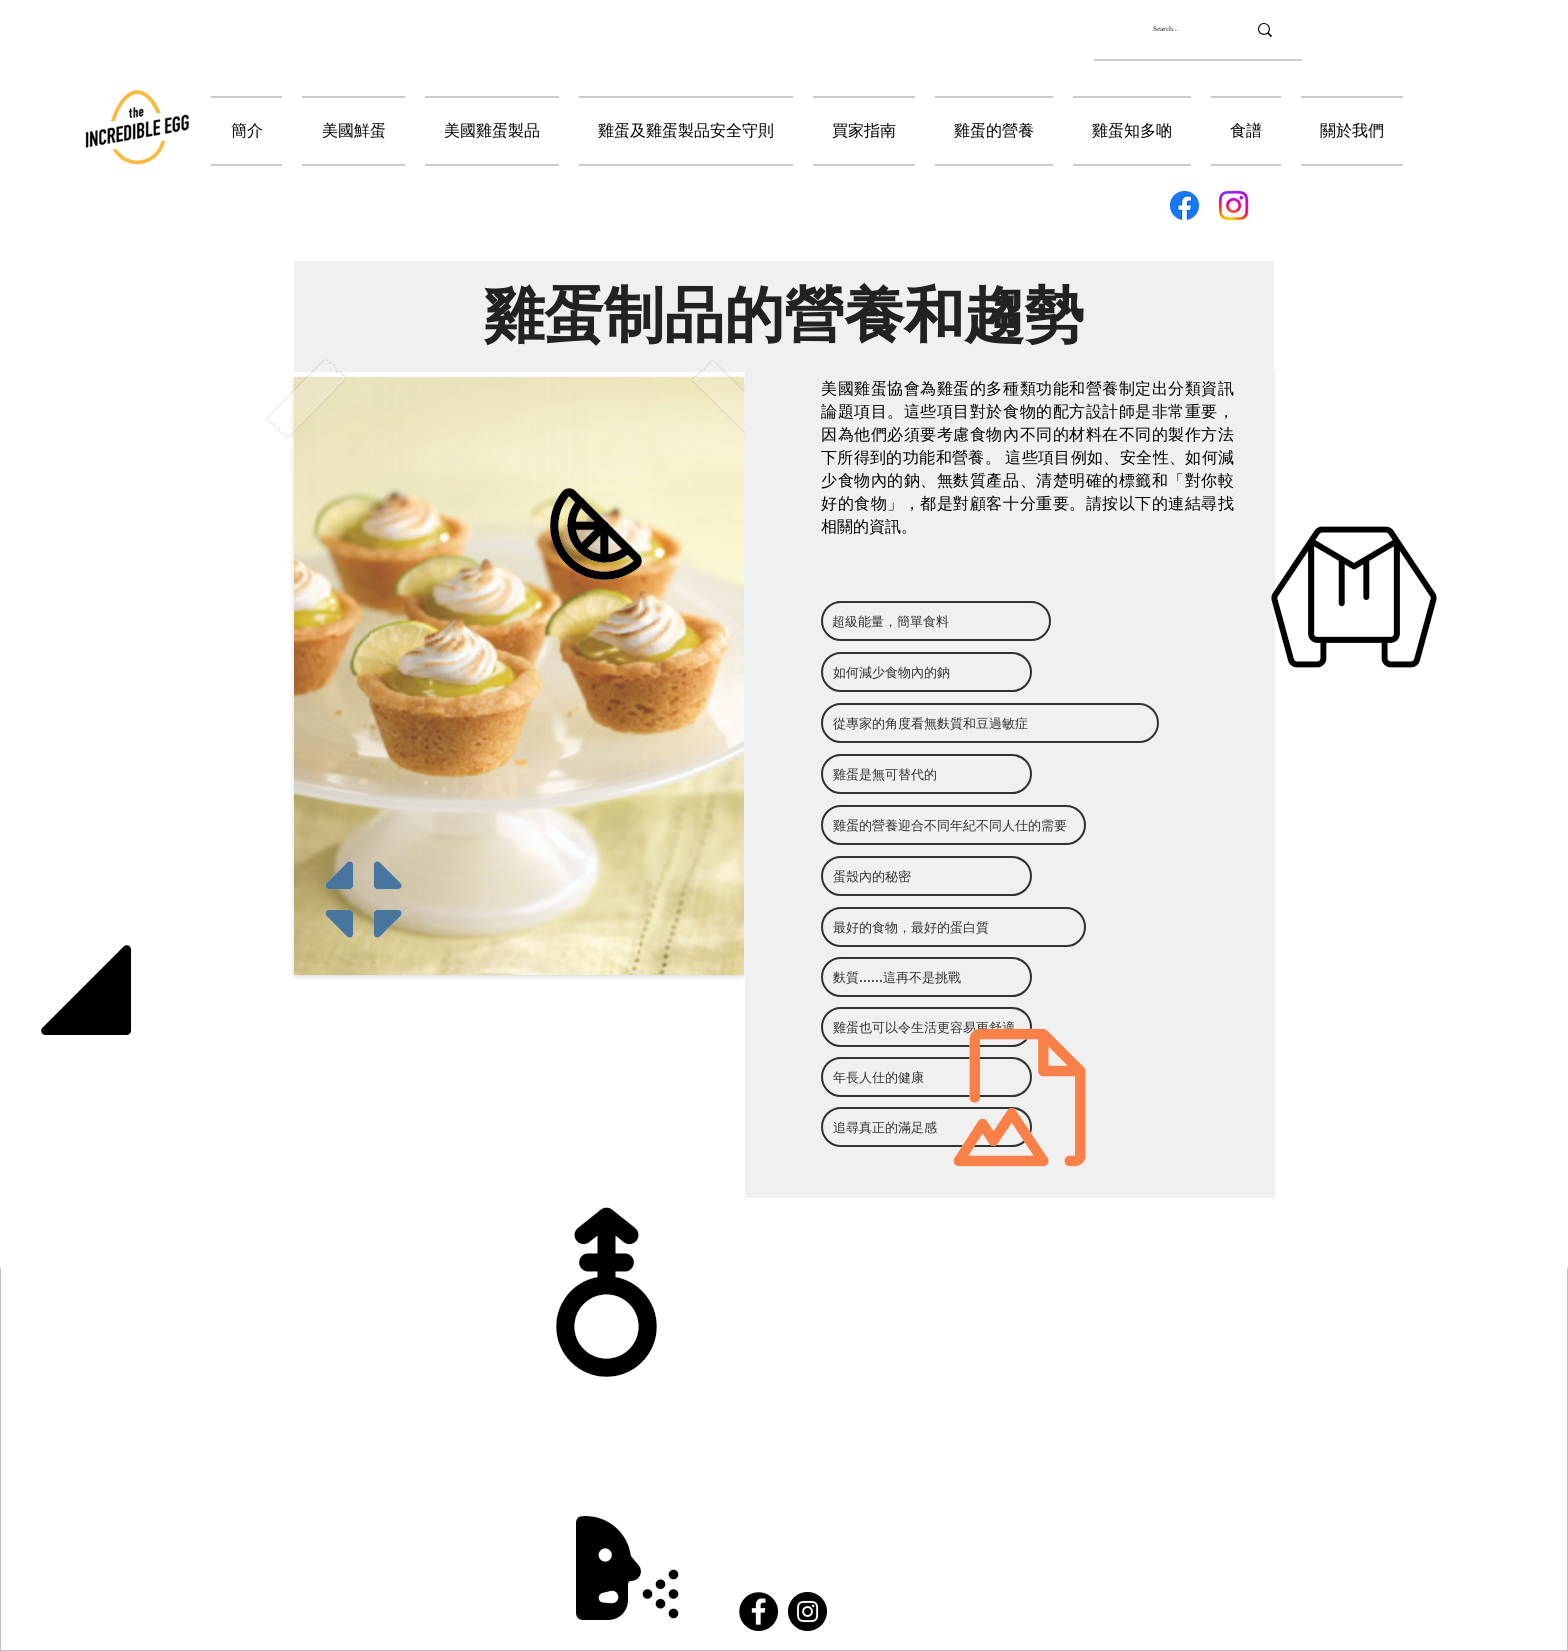 This screenshot has height=1651, width=1568. I want to click on indicates vertical mars symbol or transgender male gender identity, so click(606, 1294).